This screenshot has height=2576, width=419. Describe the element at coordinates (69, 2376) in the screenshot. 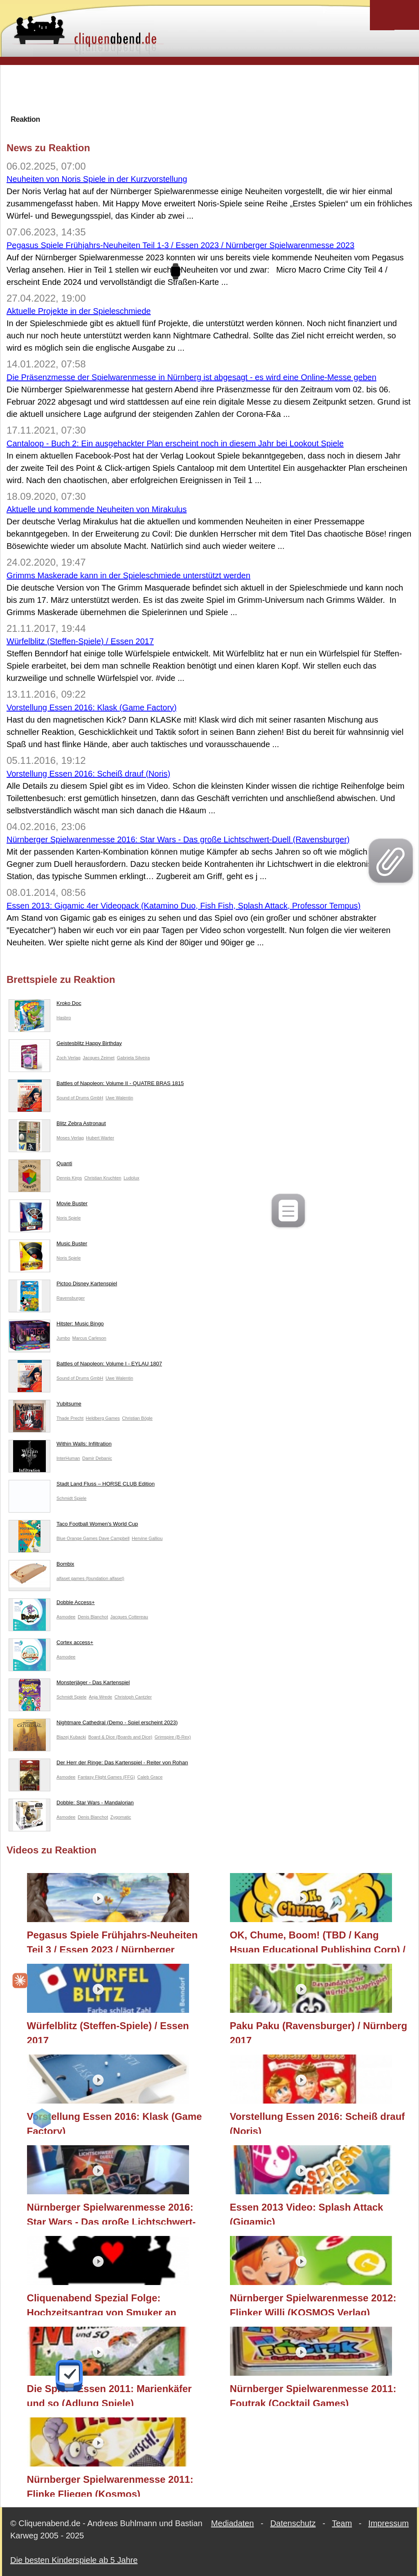

I see `open Things 3 task manager app` at that location.